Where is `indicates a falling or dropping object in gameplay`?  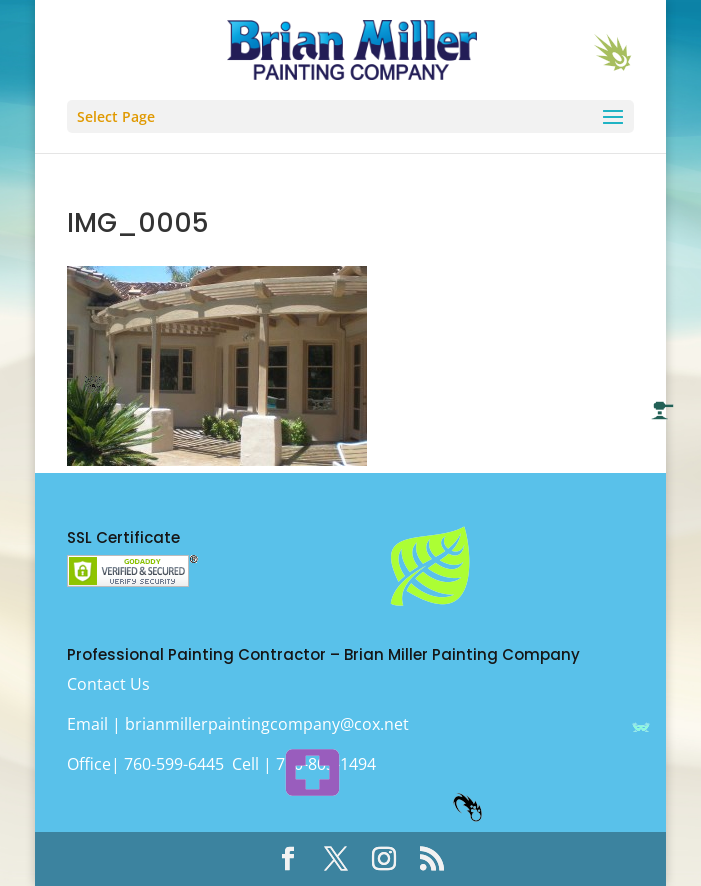 indicates a falling or dropping object in gameplay is located at coordinates (612, 52).